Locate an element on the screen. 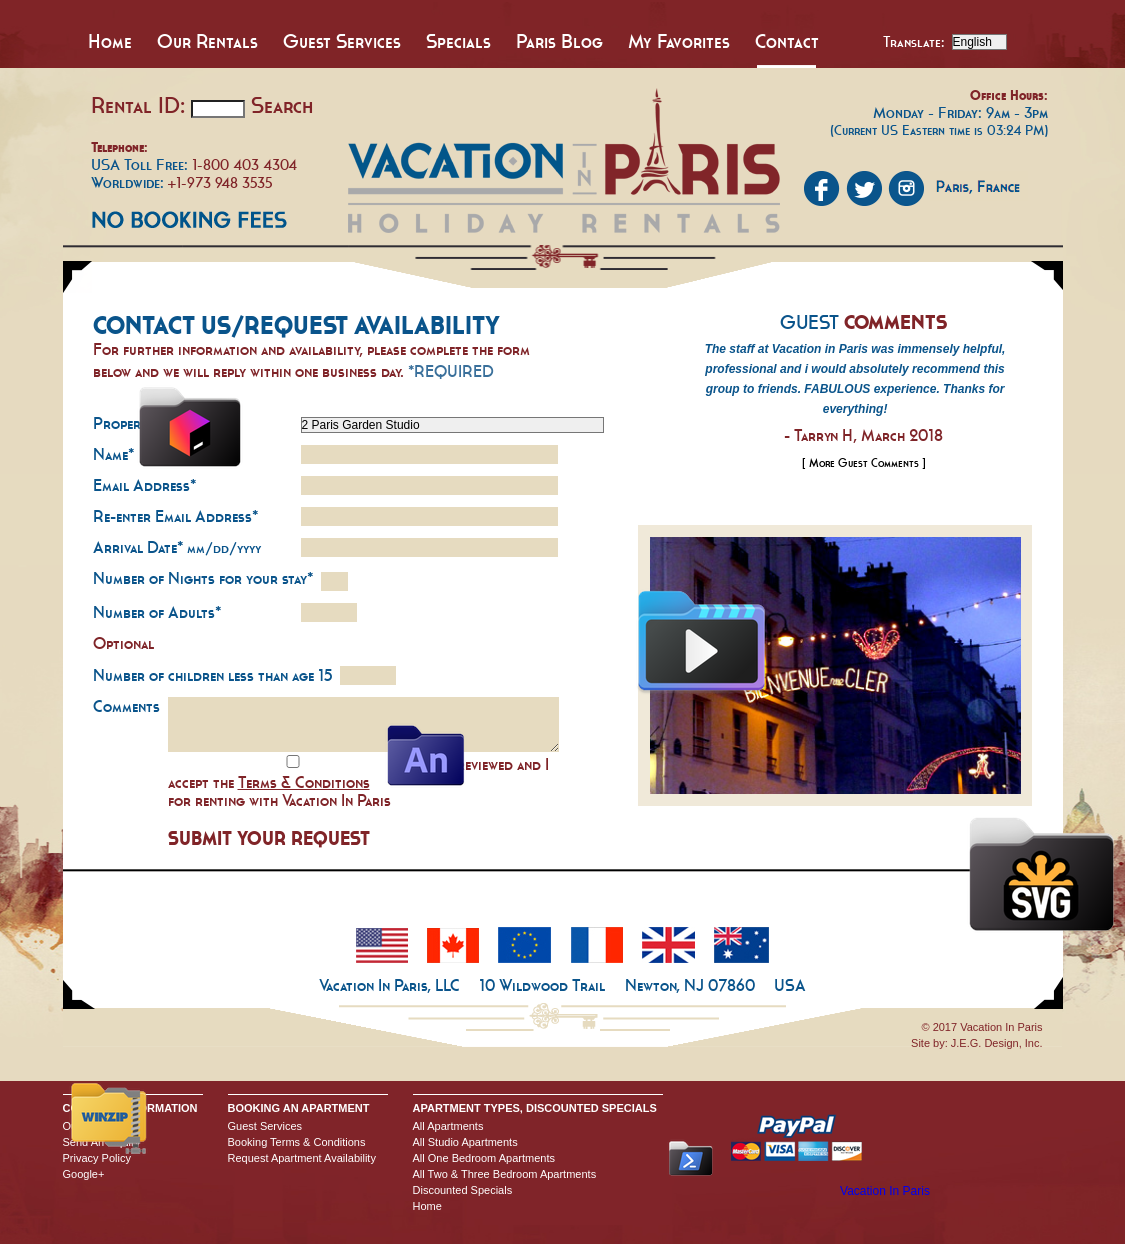 This screenshot has width=1125, height=1244. open folder containing WinZip compressed files is located at coordinates (108, 1114).